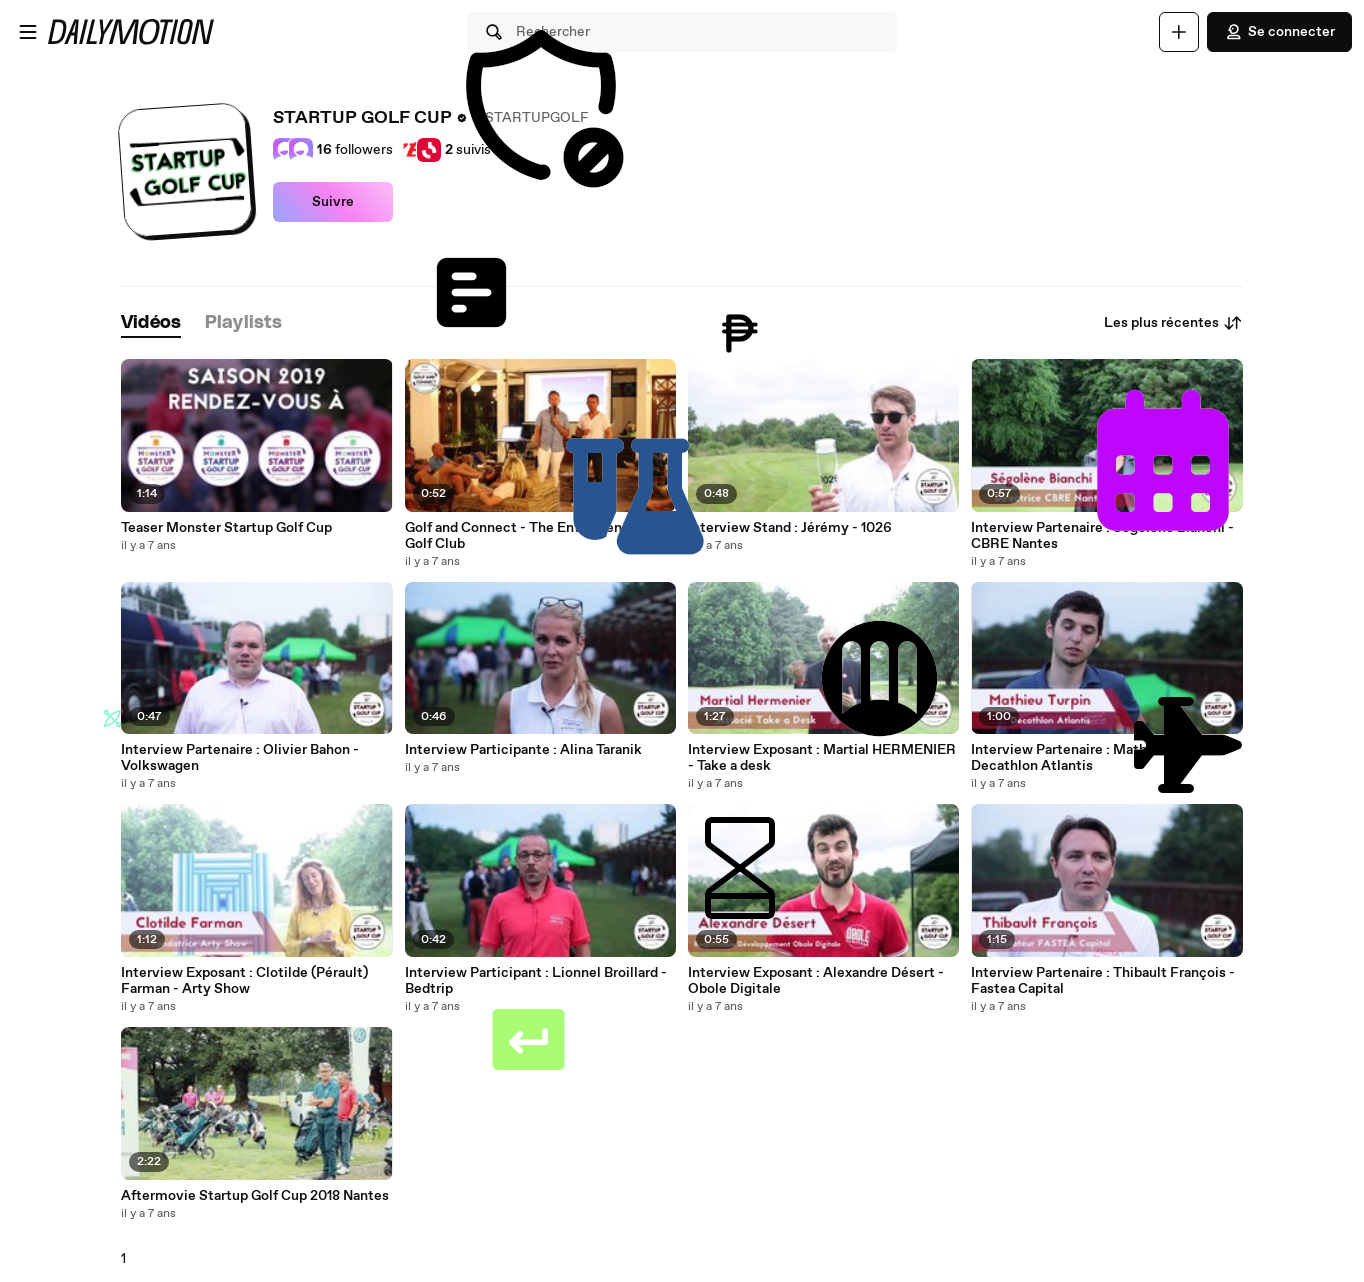 This screenshot has height=1282, width=1364. Describe the element at coordinates (738, 333) in the screenshot. I see `indicates pricing or payment in Philippine pesos` at that location.